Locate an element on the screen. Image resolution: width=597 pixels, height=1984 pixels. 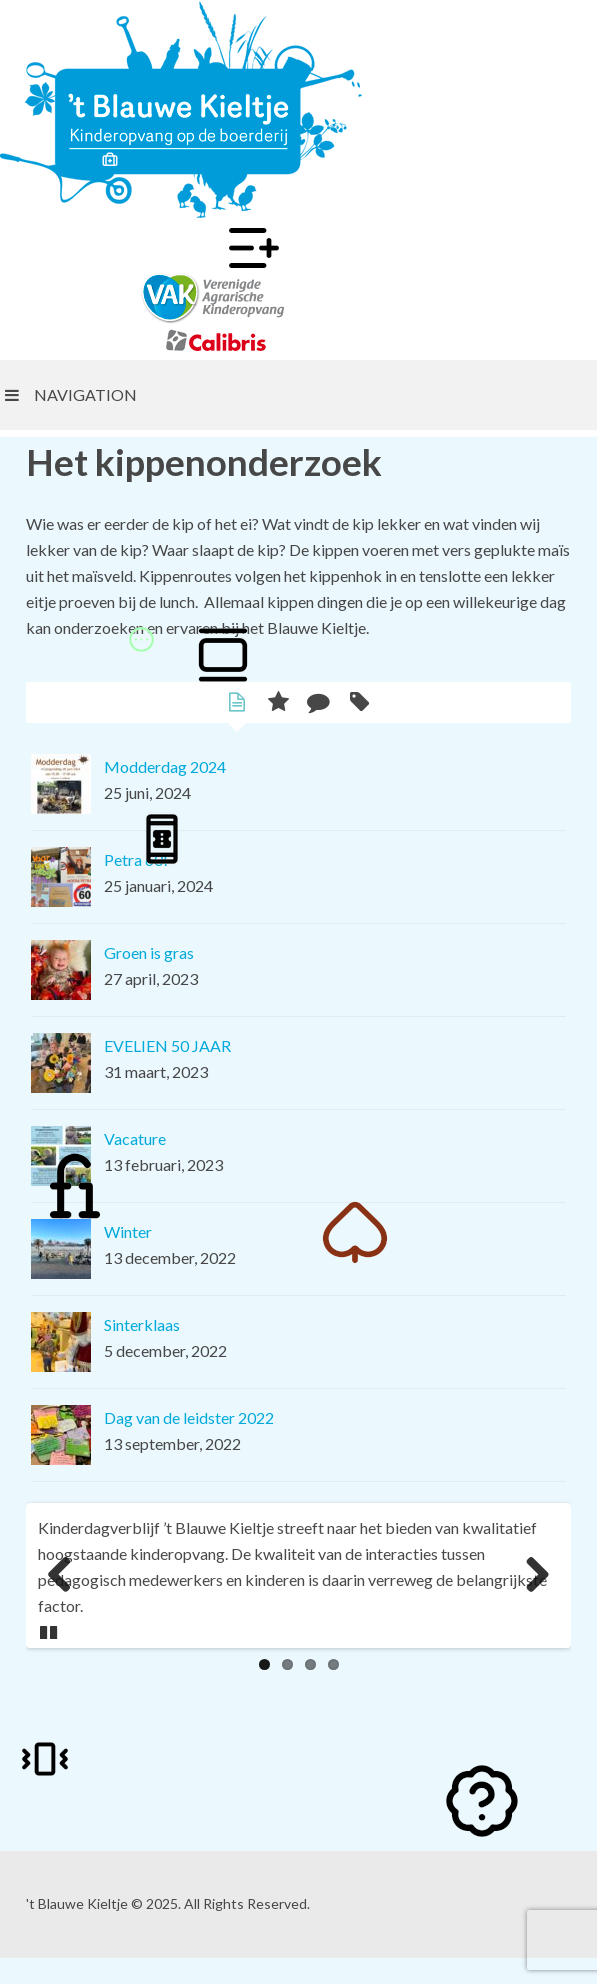
view more options is located at coordinates (141, 639).